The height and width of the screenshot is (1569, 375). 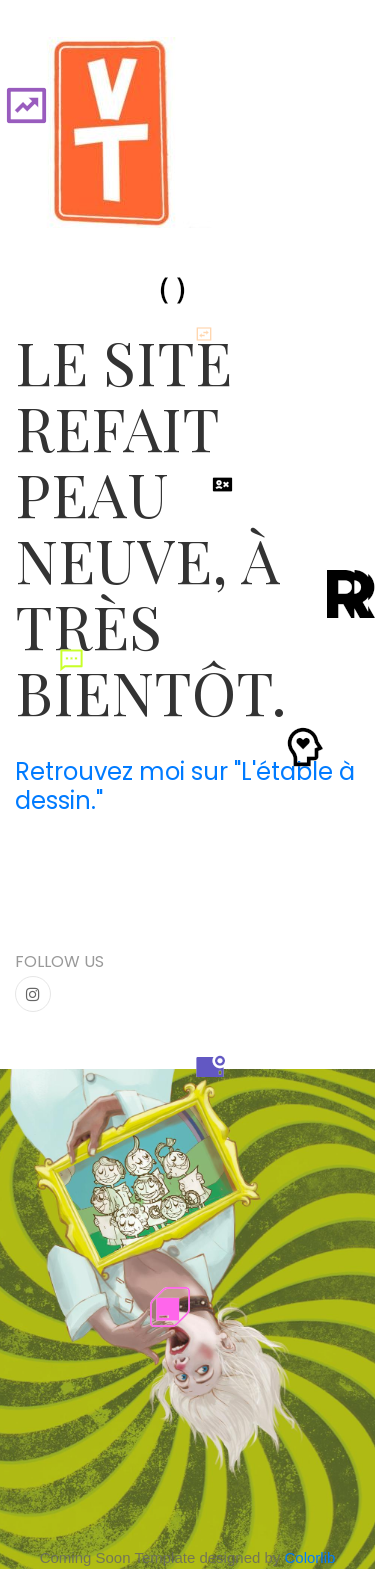 I want to click on access phone camera, so click(x=210, y=1067).